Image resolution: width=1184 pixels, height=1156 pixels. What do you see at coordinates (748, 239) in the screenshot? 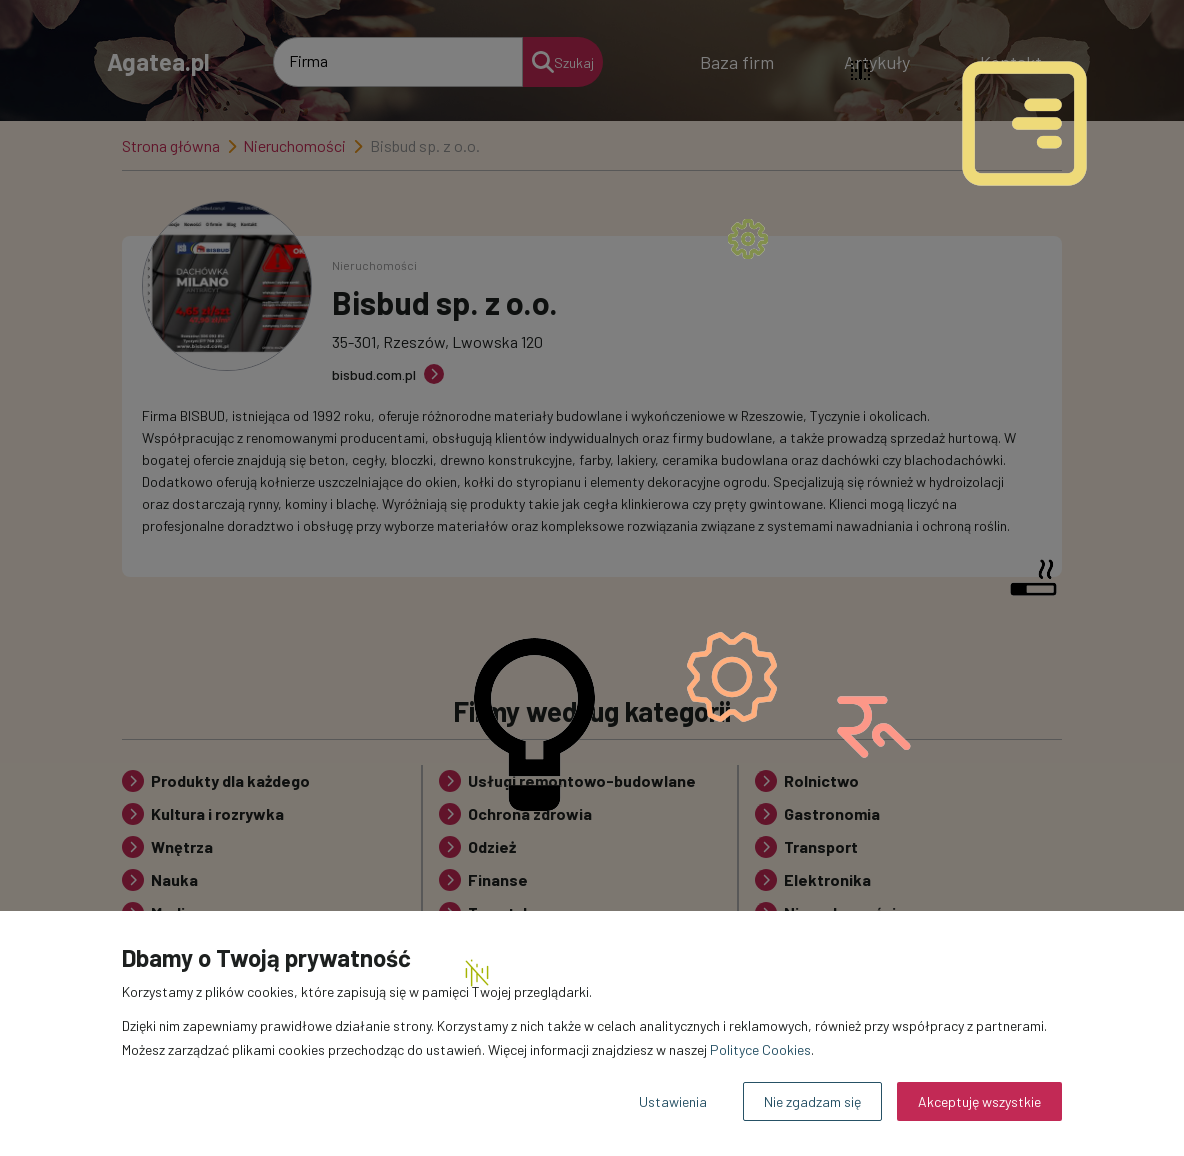
I see `access app settings` at bounding box center [748, 239].